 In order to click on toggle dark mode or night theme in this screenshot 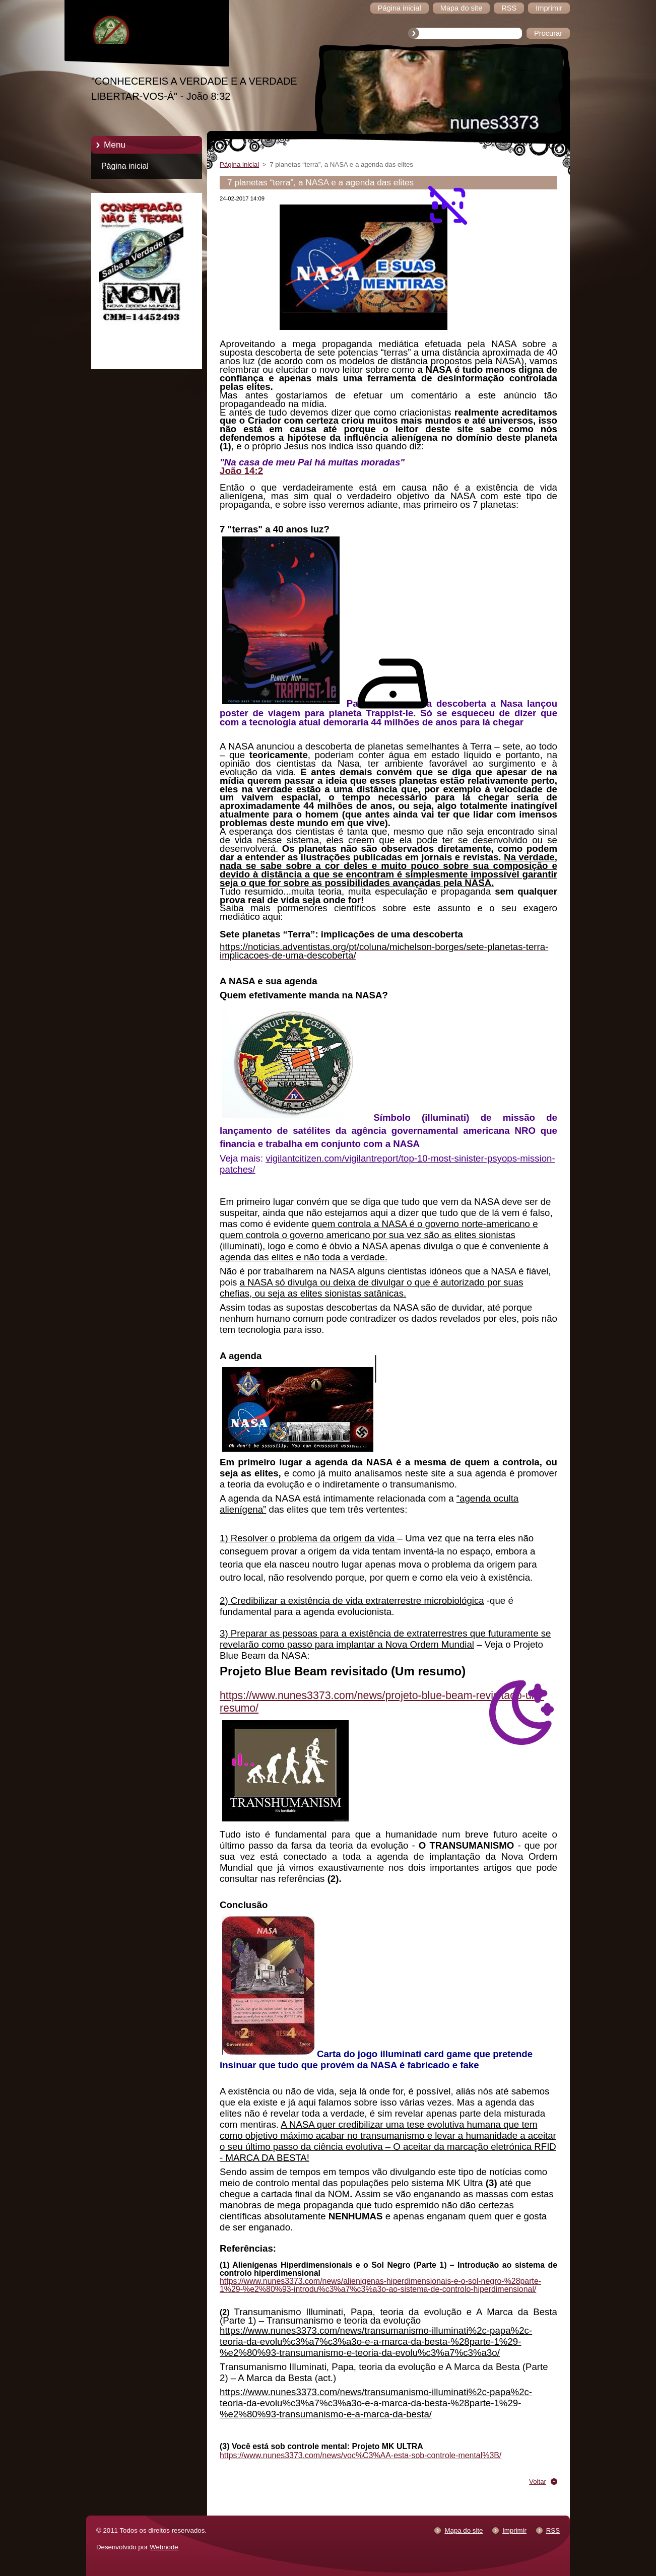, I will do `click(521, 1713)`.